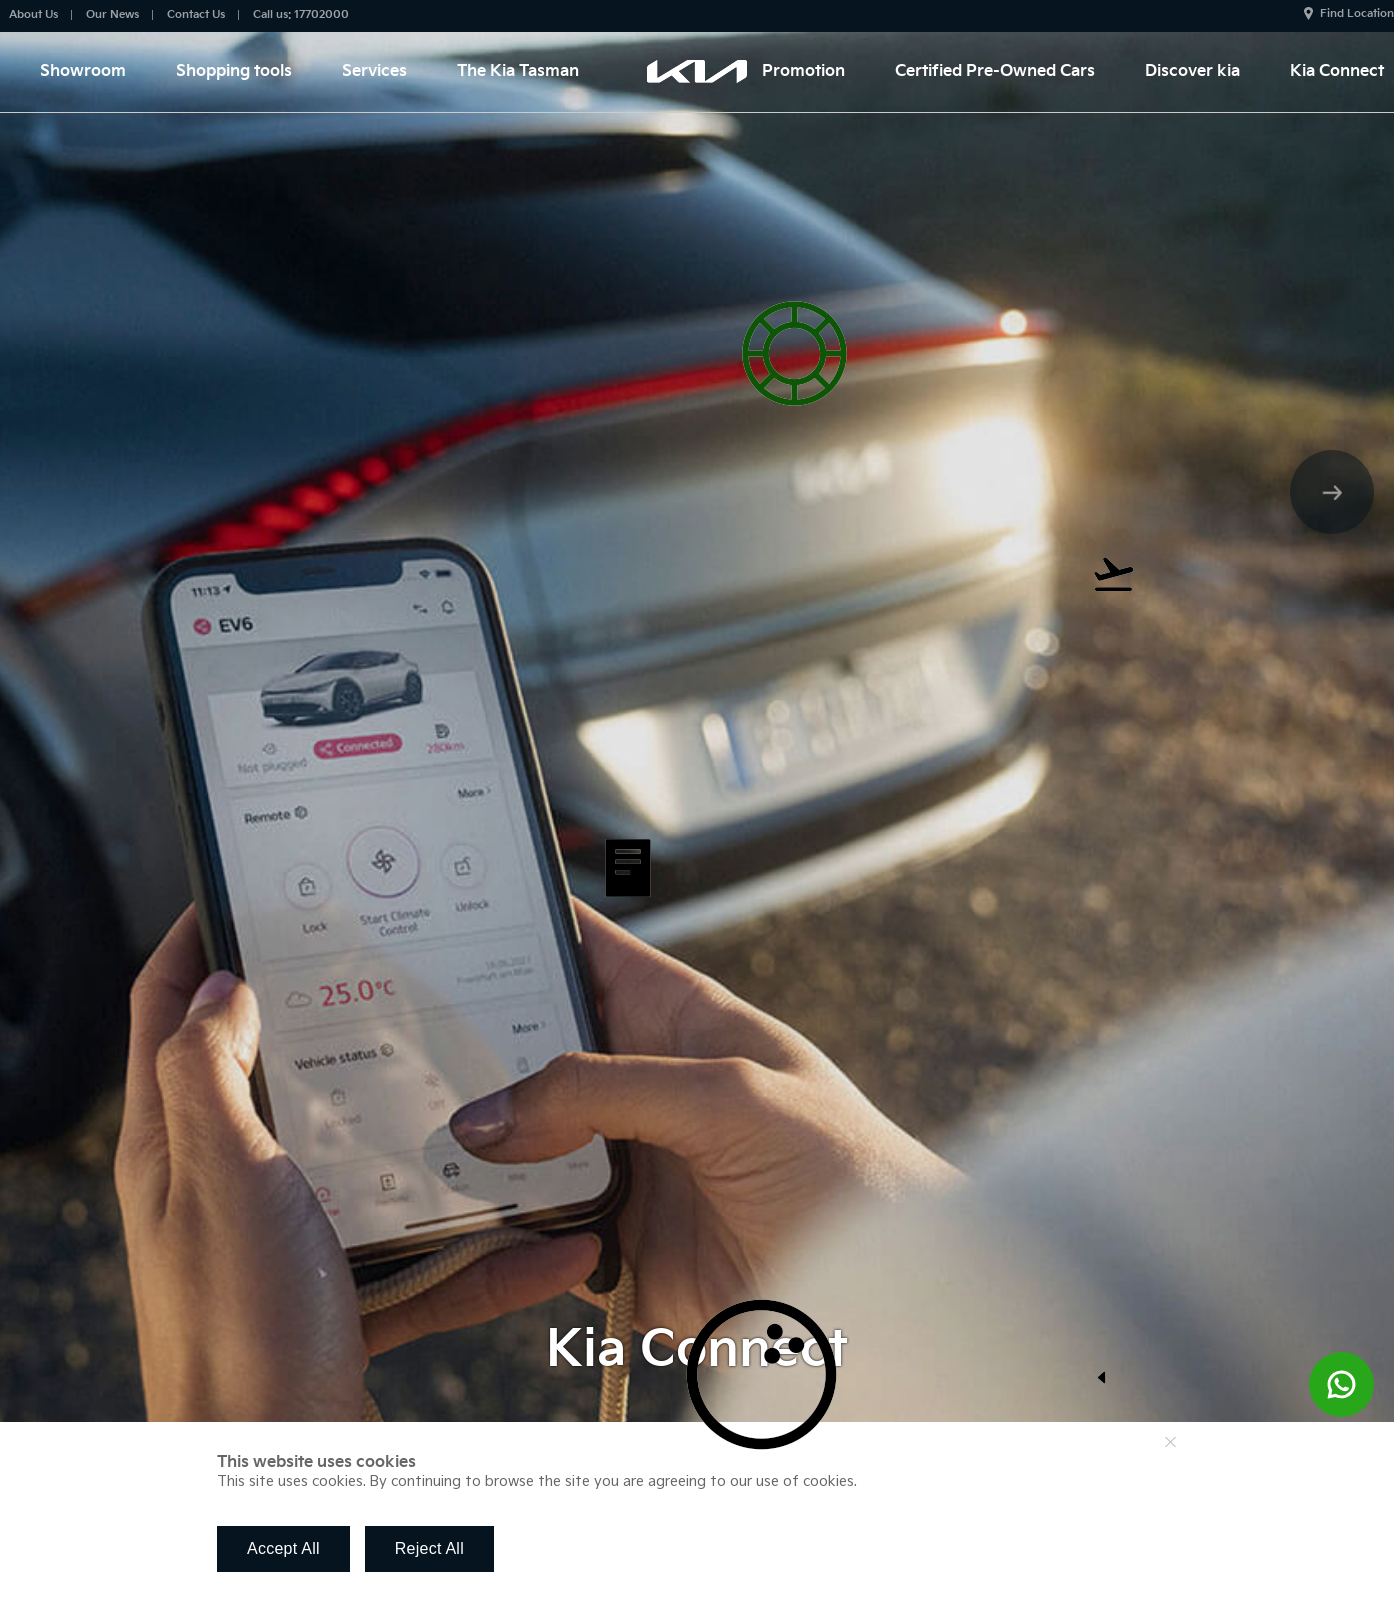  Describe the element at coordinates (1101, 1377) in the screenshot. I see `go back to the previous screen` at that location.